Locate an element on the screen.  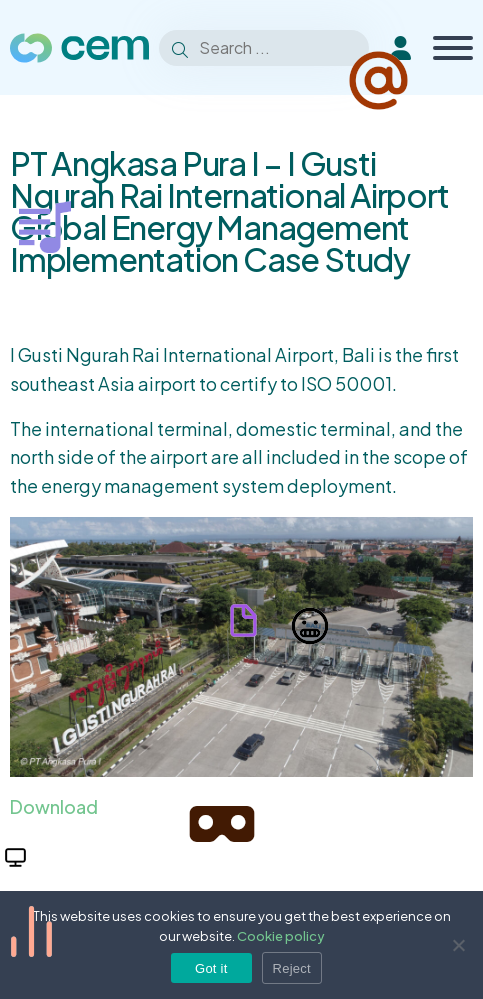
view your music playlist is located at coordinates (45, 227).